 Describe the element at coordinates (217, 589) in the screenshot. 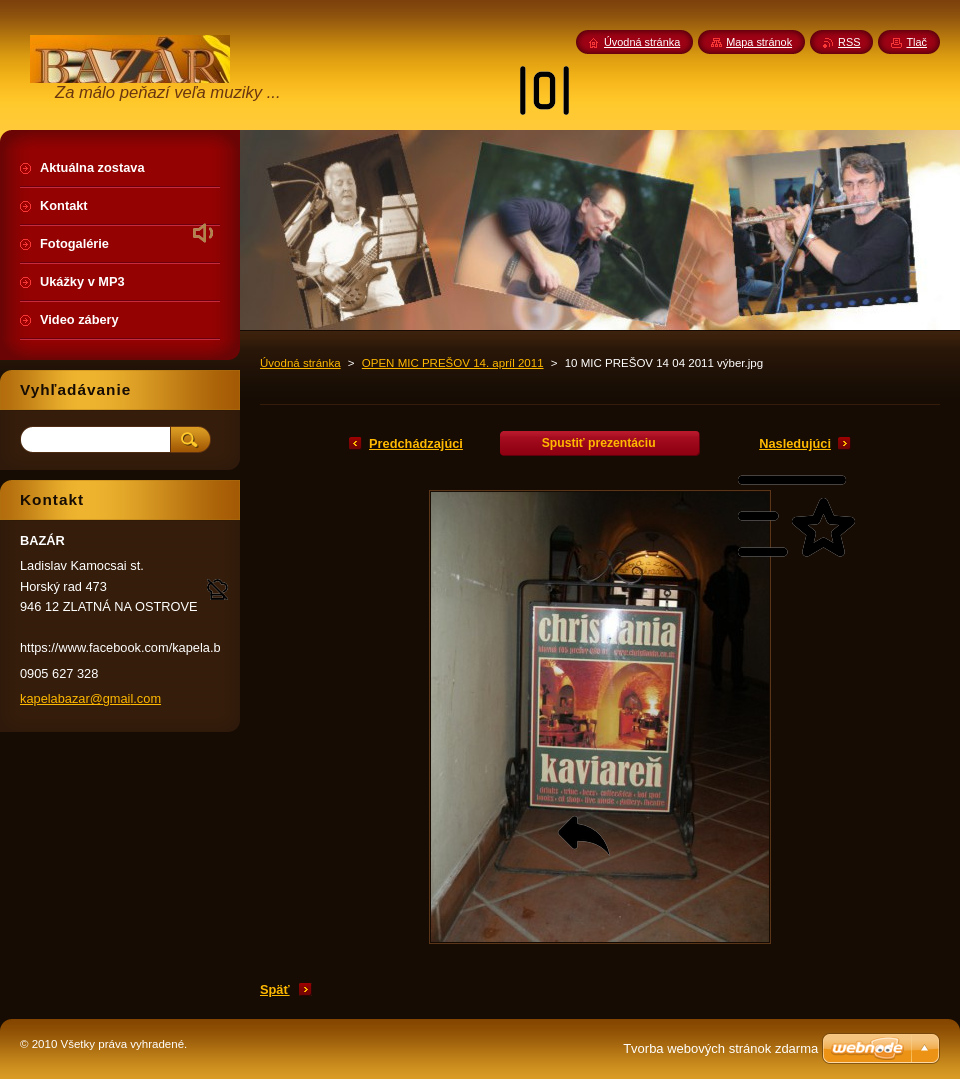

I see `disable cooking or recipe mode` at that location.